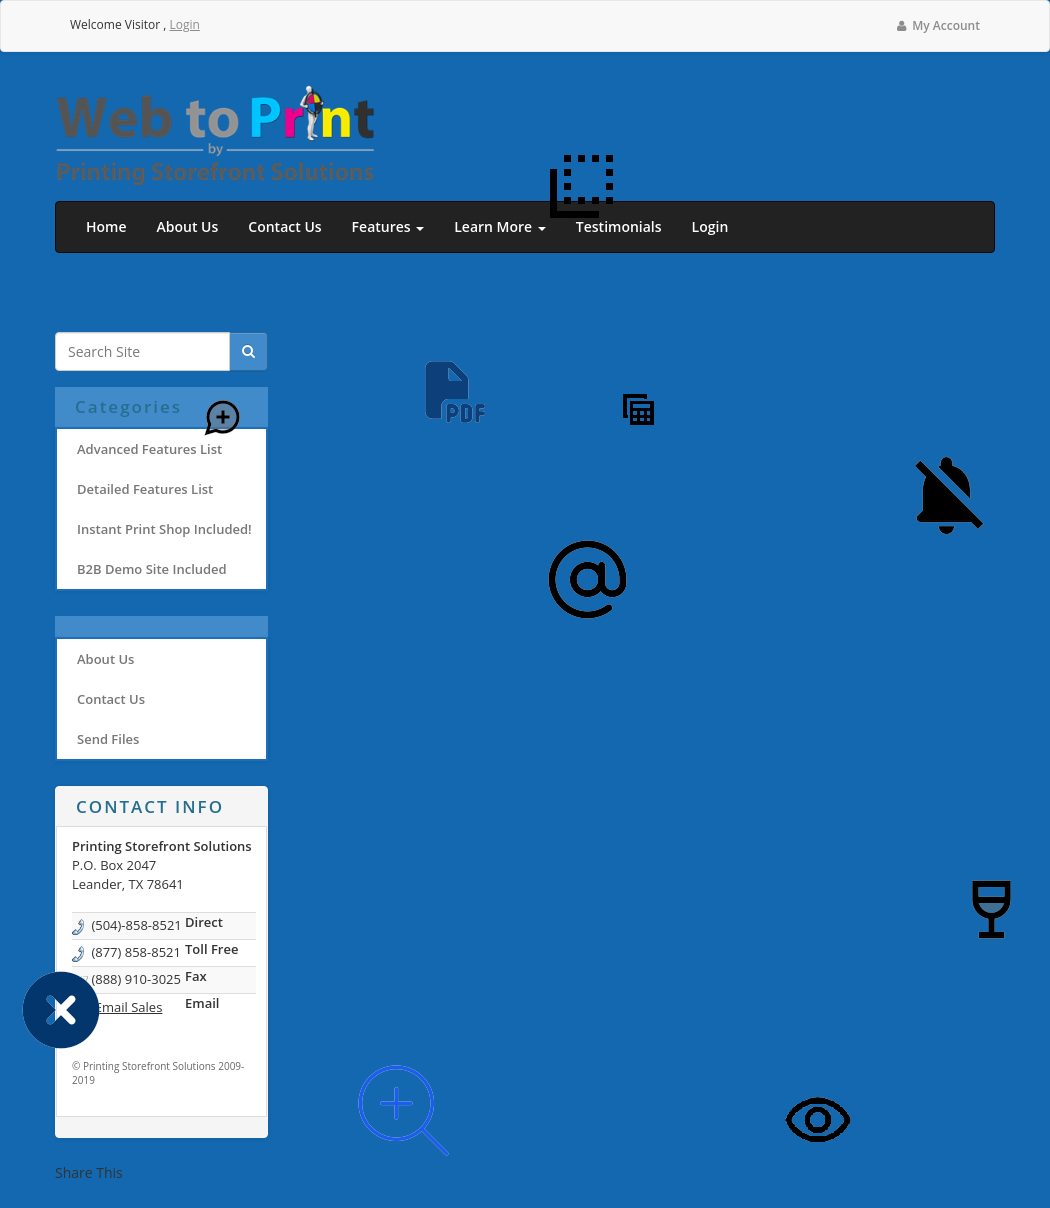 The image size is (1050, 1208). Describe the element at coordinates (587, 579) in the screenshot. I see `mention a user in a post or comment` at that location.